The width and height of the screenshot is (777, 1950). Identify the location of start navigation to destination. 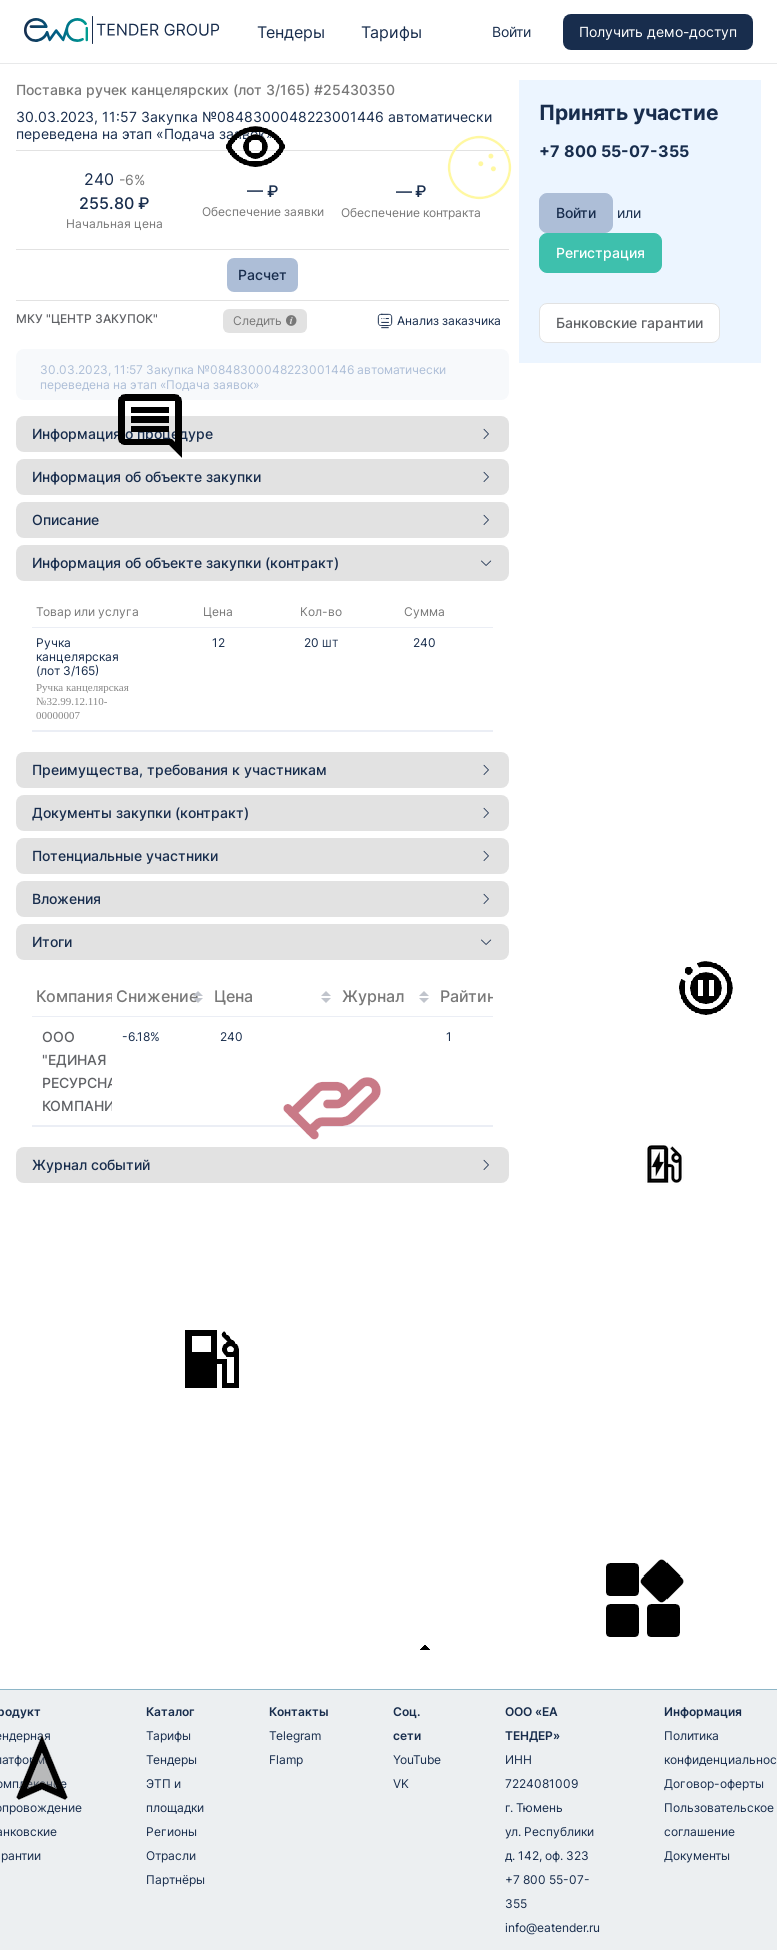
(42, 1769).